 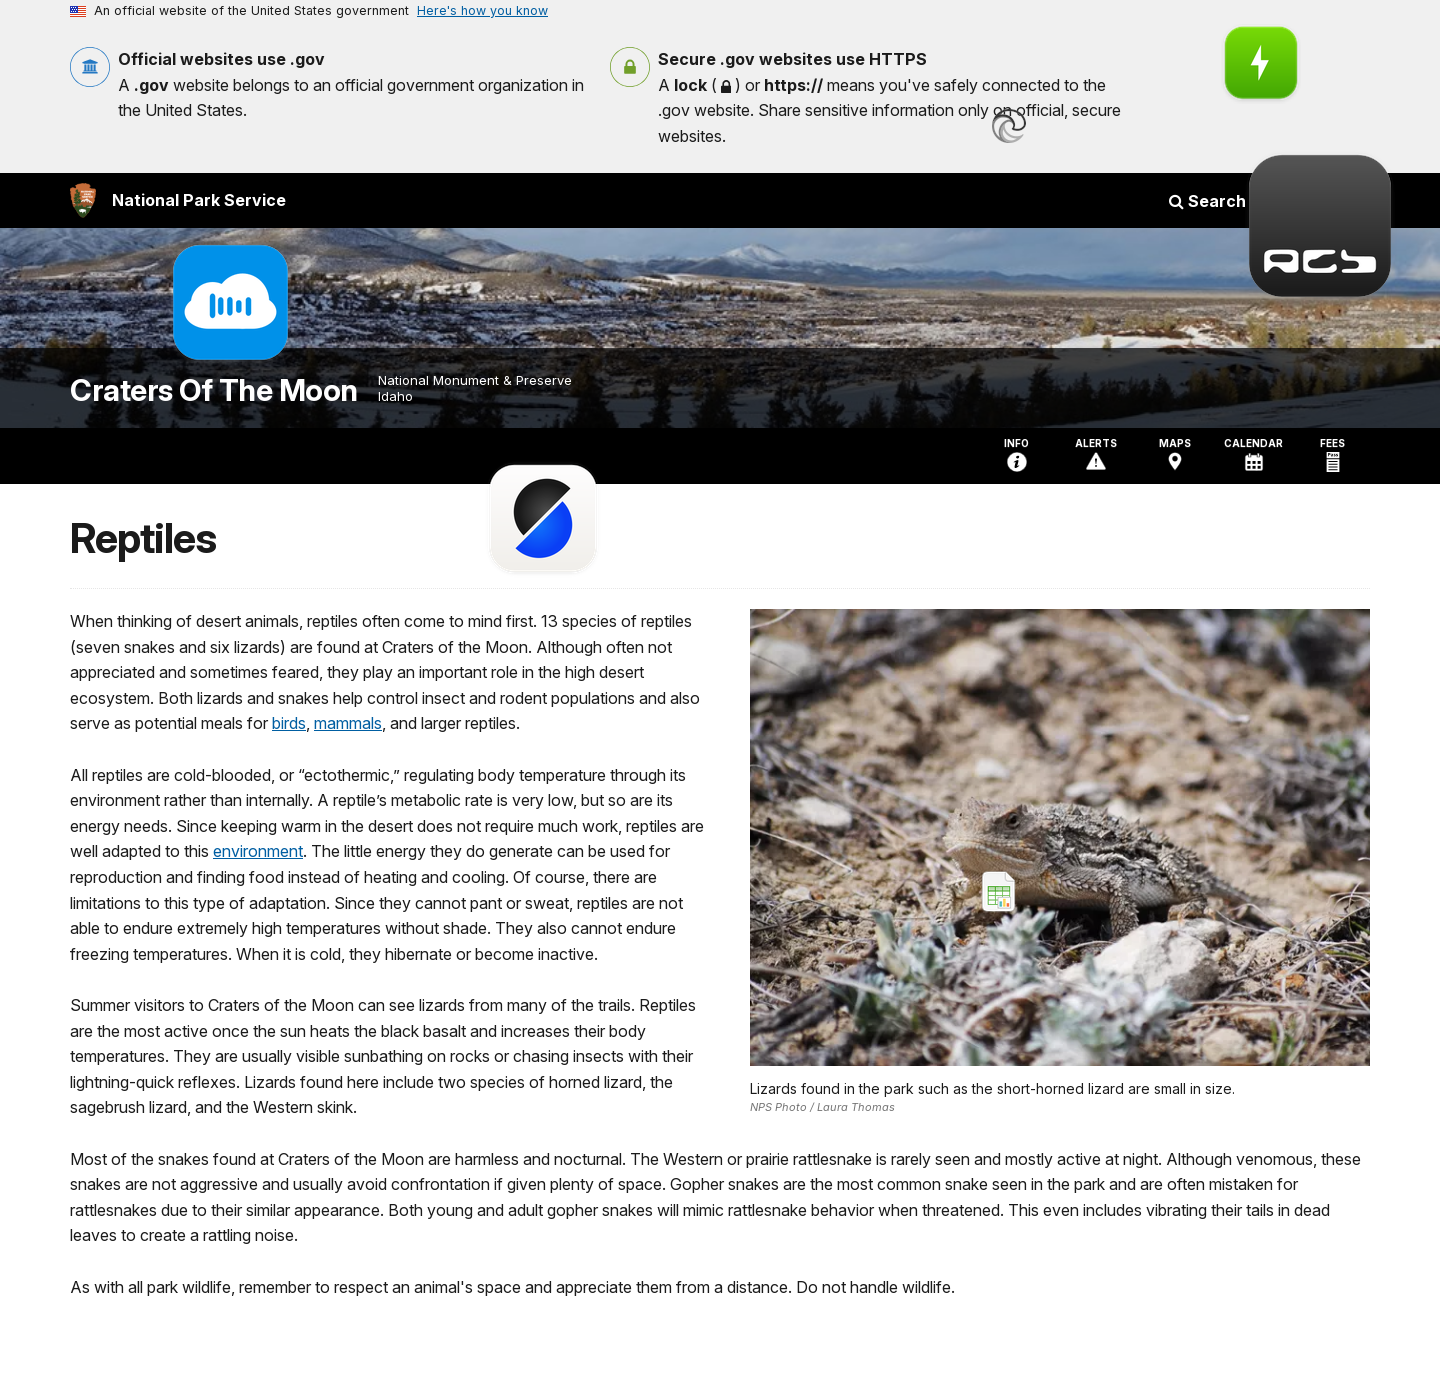 What do you see at coordinates (1261, 64) in the screenshot?
I see `access power management settings` at bounding box center [1261, 64].